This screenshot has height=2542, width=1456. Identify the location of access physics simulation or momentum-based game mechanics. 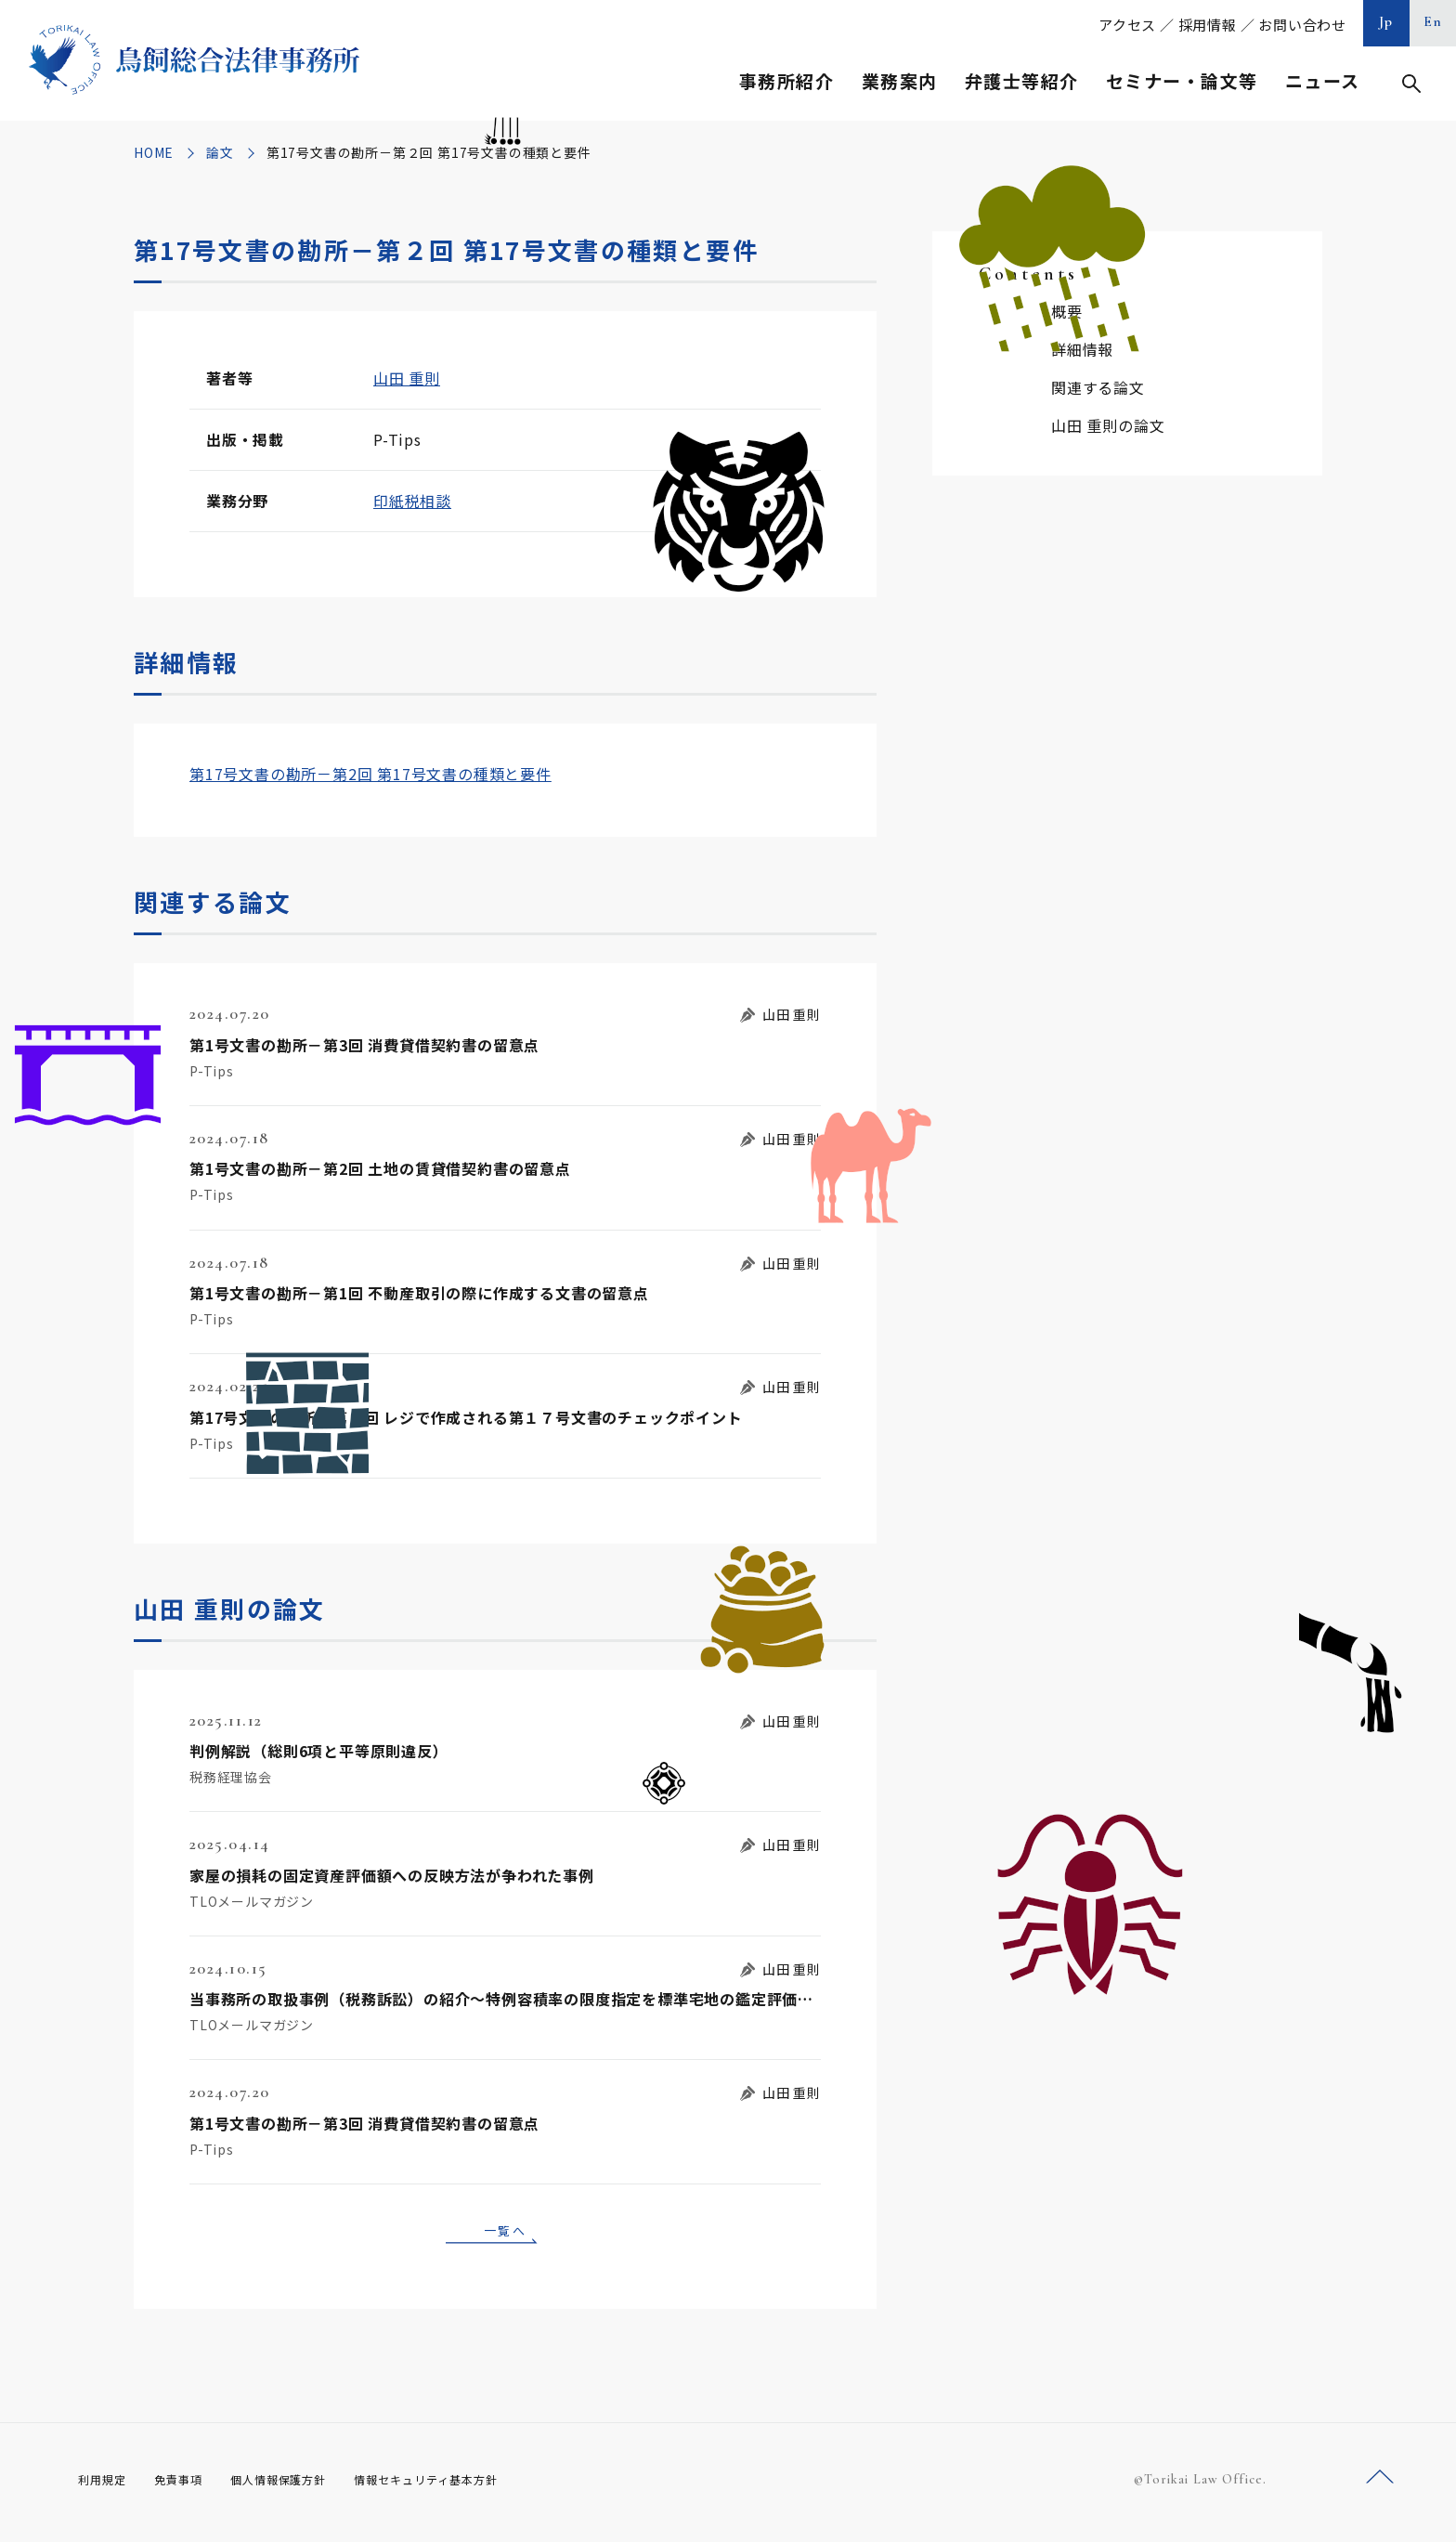
(502, 136).